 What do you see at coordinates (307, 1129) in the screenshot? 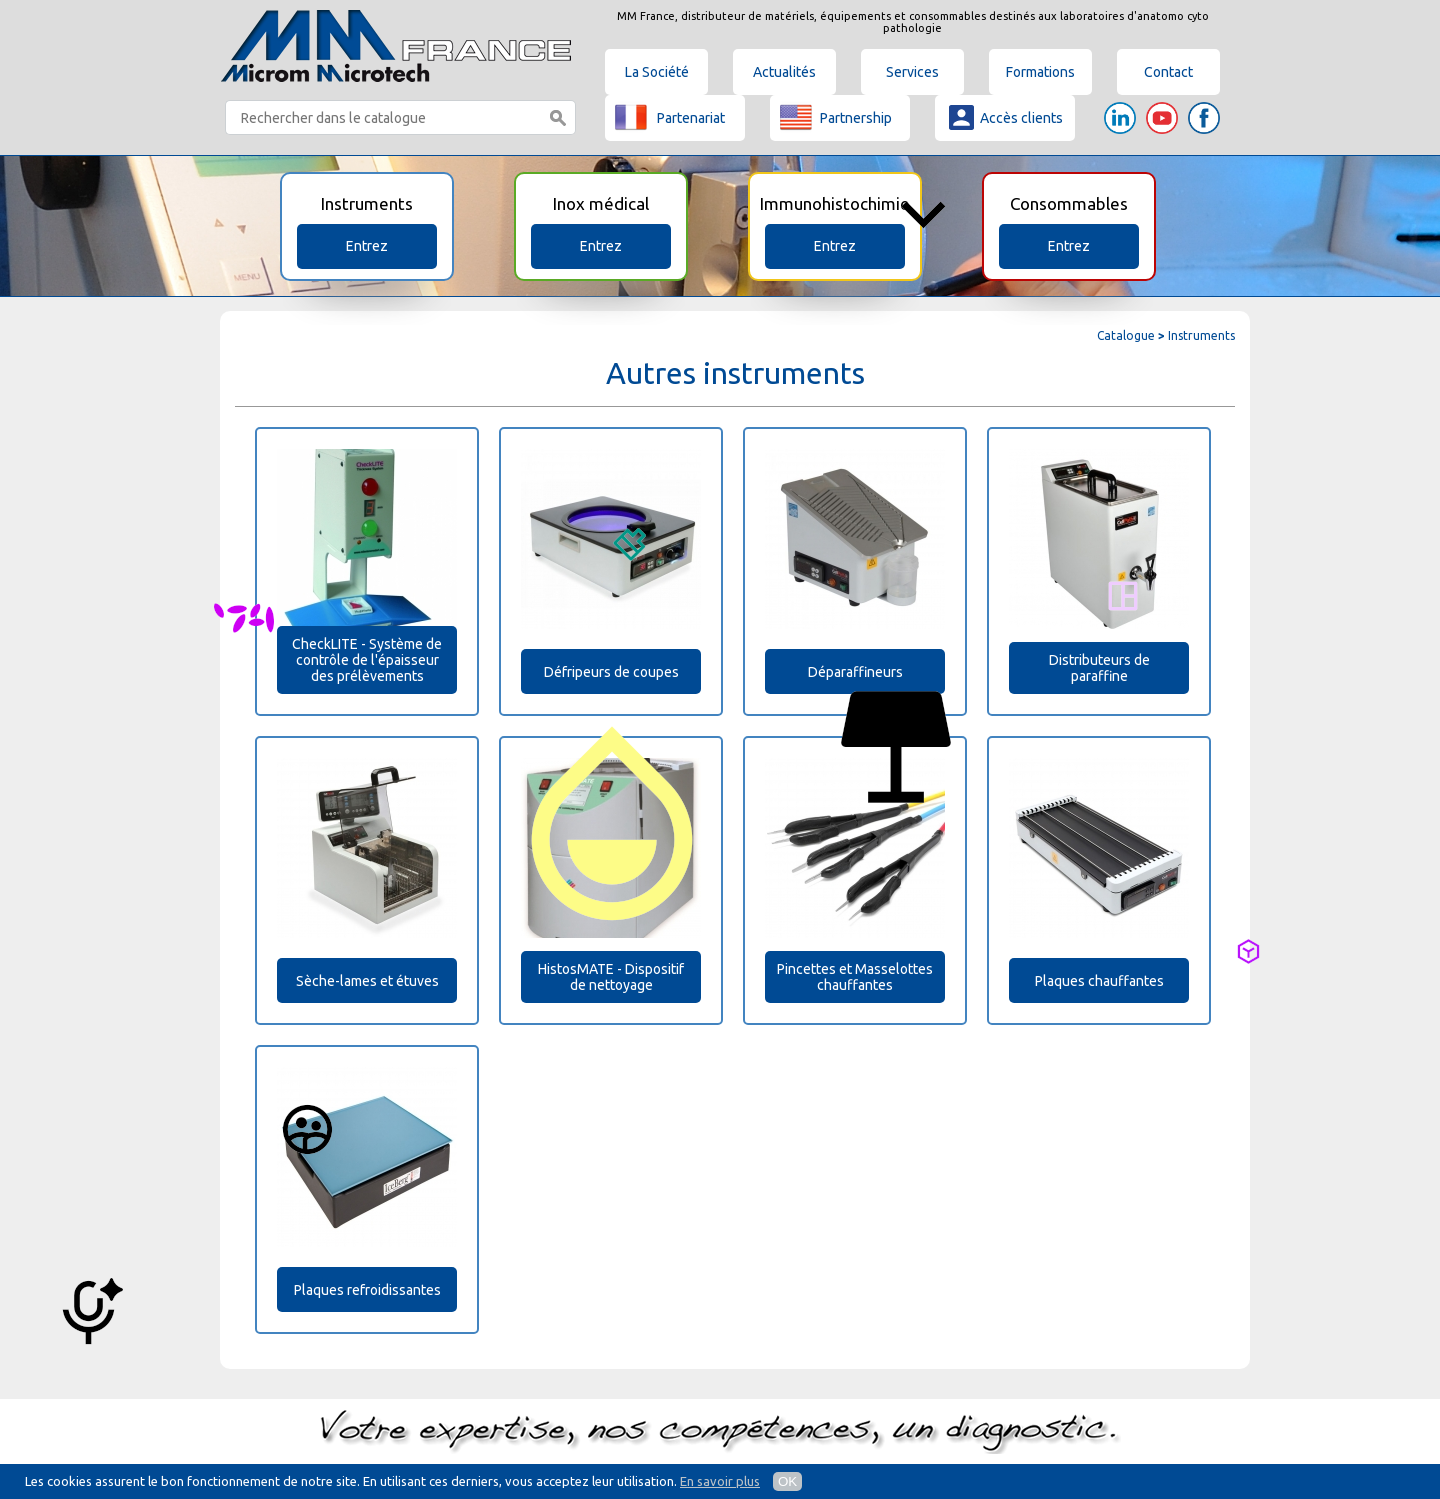
I see `view group members or team roster` at bounding box center [307, 1129].